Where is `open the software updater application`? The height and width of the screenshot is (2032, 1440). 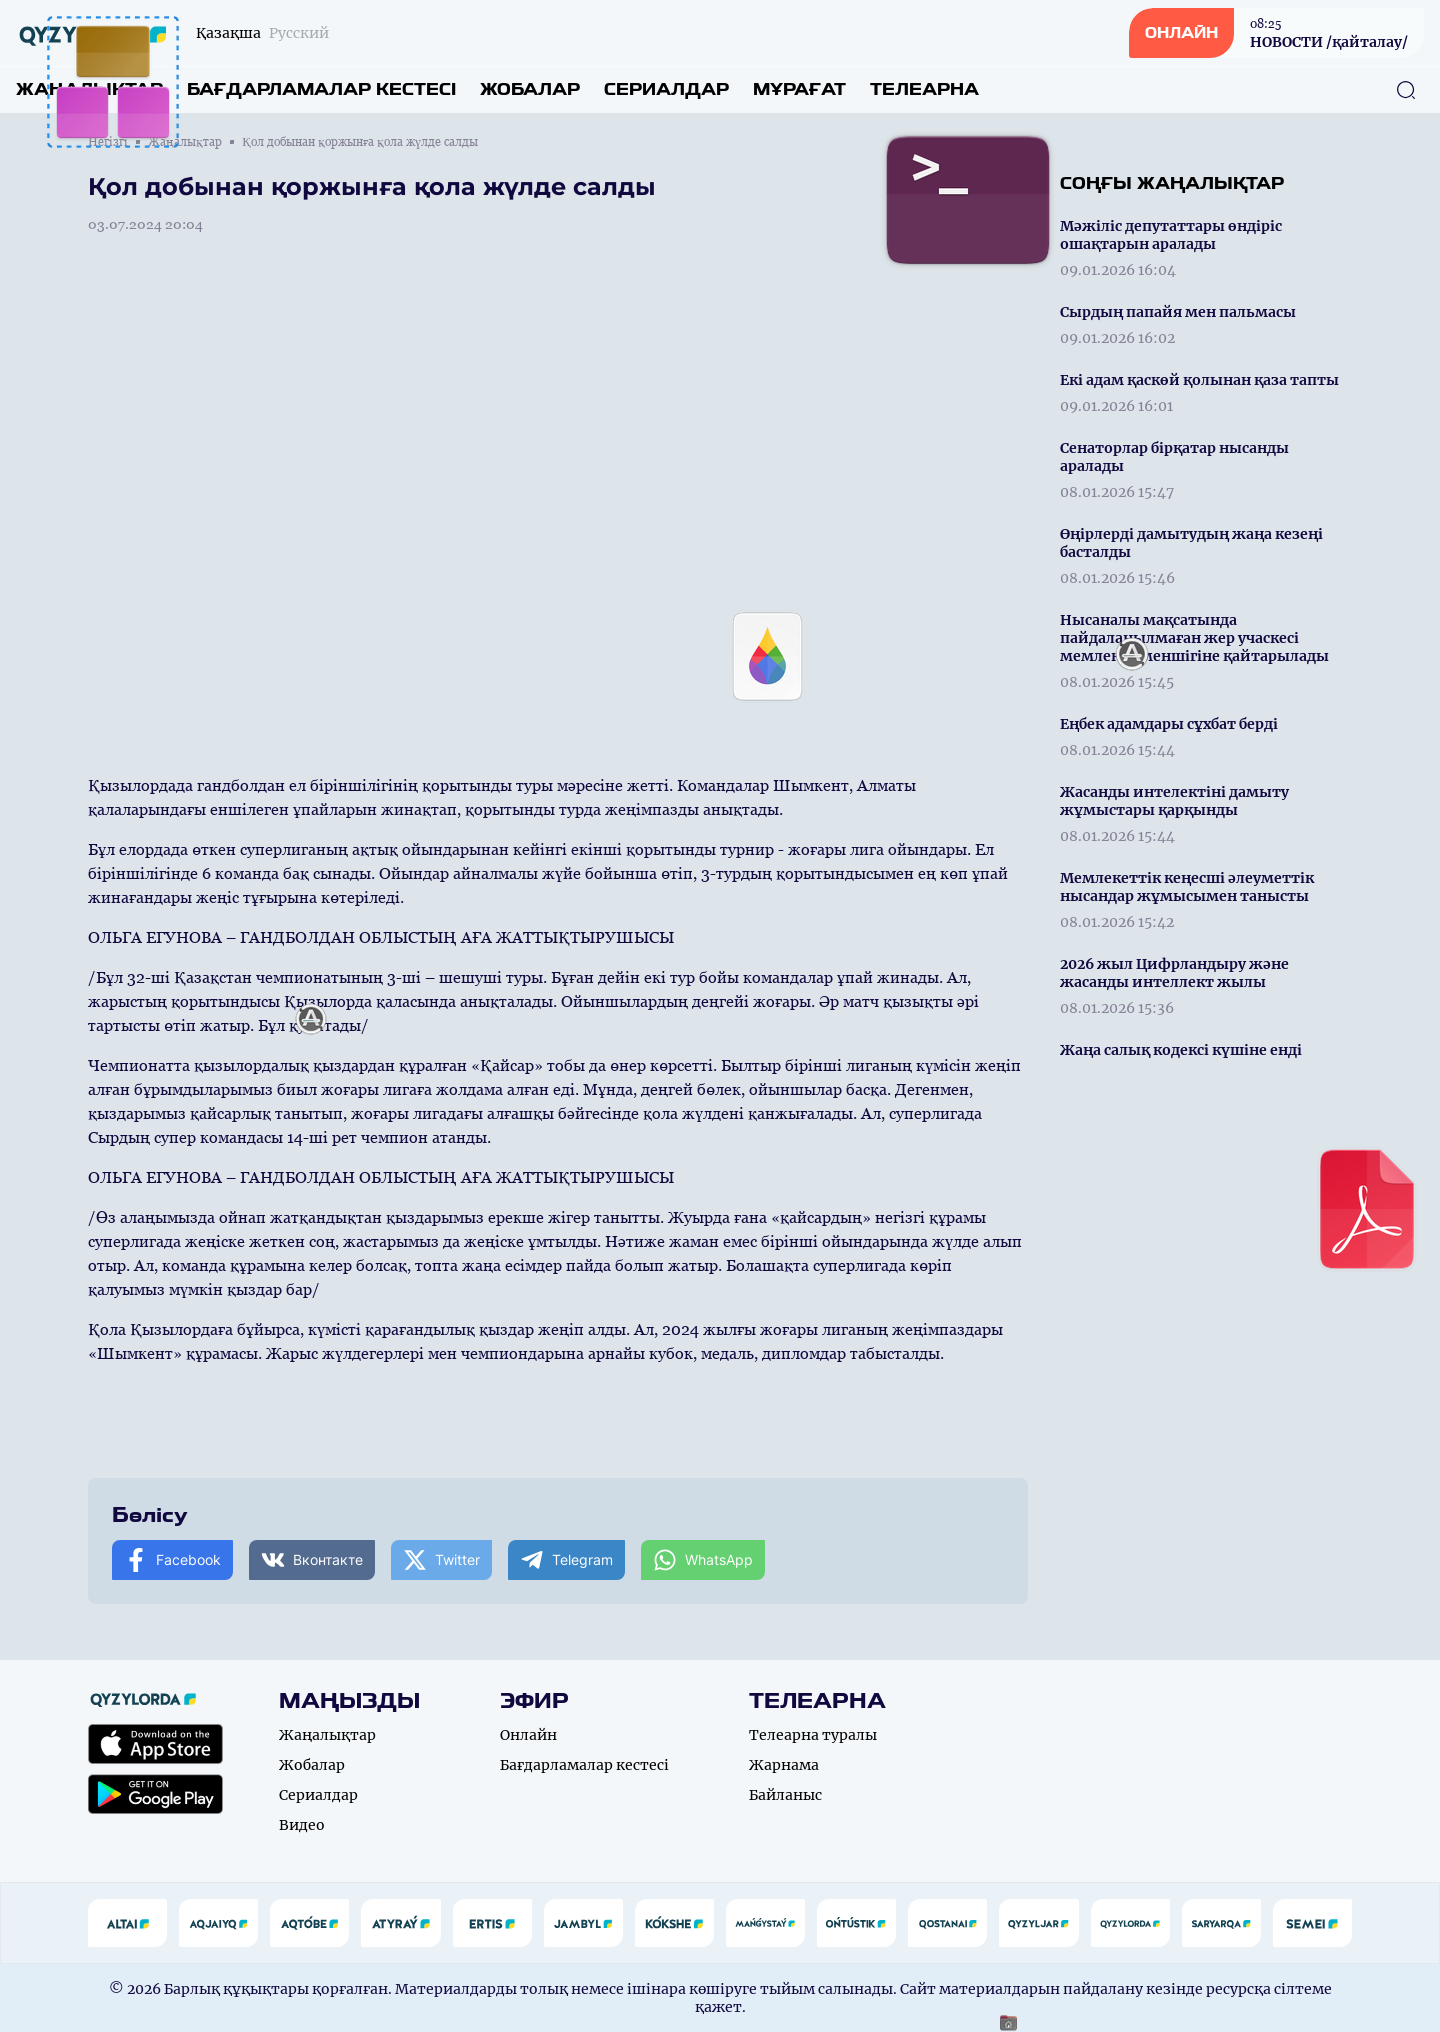
open the software updater application is located at coordinates (1132, 654).